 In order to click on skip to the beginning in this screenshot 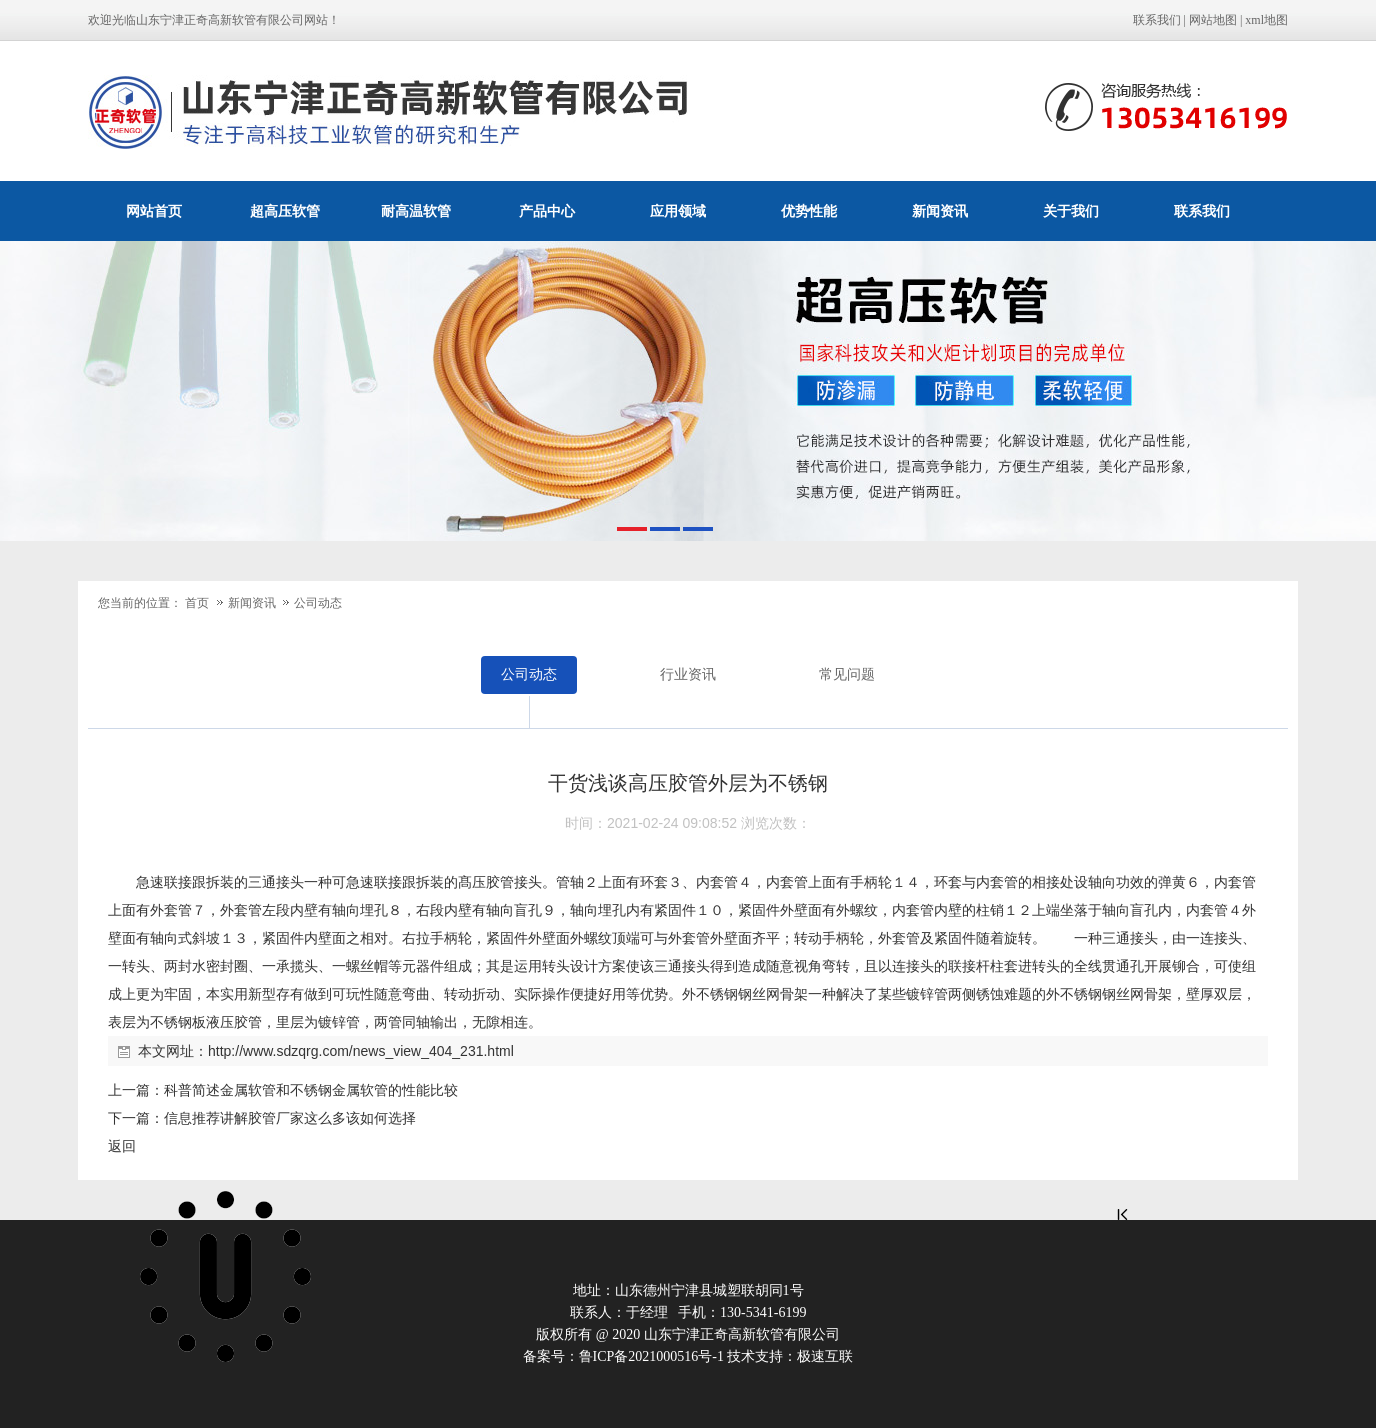, I will do `click(1122, 1214)`.